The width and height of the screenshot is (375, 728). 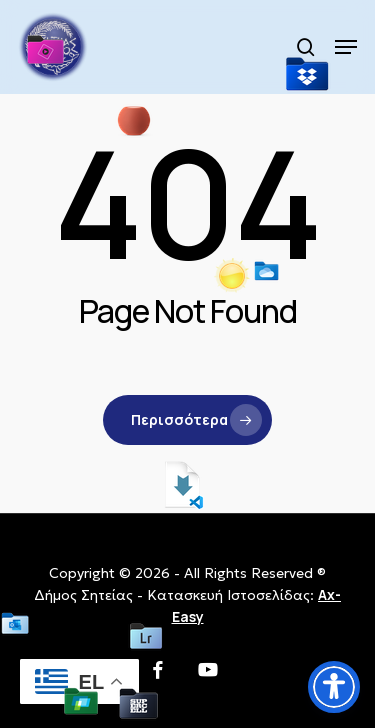 I want to click on open folder containing Supercell games, so click(x=138, y=704).